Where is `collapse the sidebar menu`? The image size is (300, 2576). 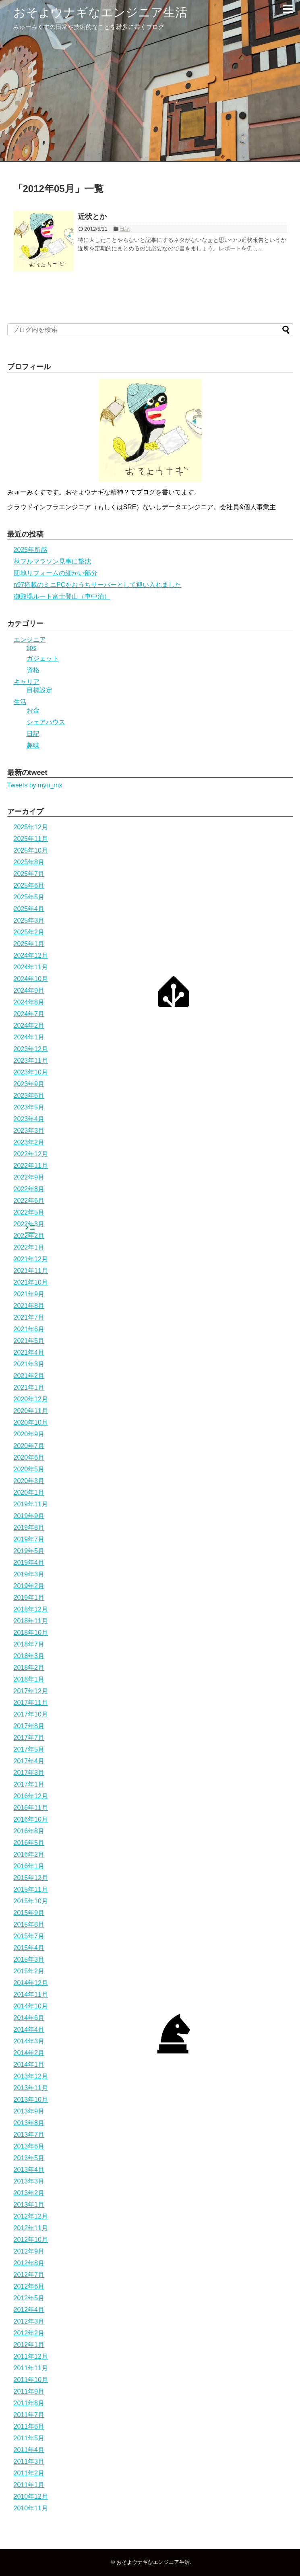 collapse the sidebar menu is located at coordinates (30, 1229).